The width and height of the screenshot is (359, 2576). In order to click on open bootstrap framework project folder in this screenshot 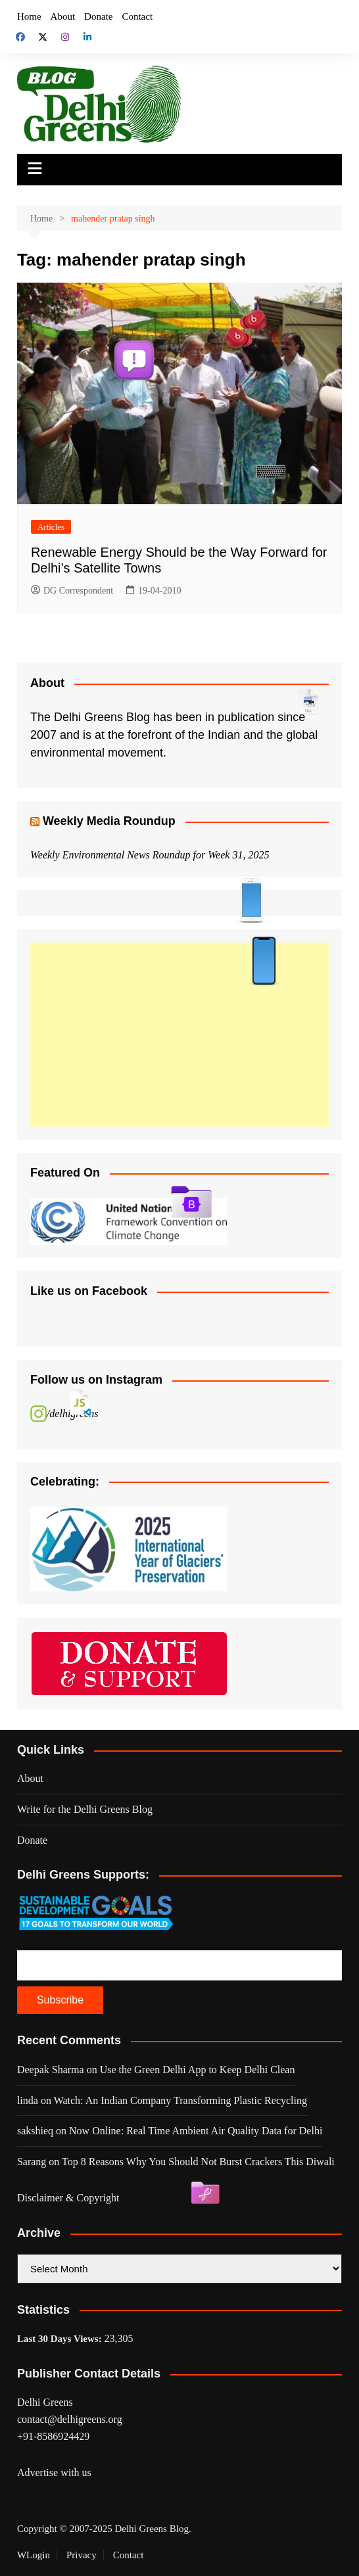, I will do `click(191, 1203)`.